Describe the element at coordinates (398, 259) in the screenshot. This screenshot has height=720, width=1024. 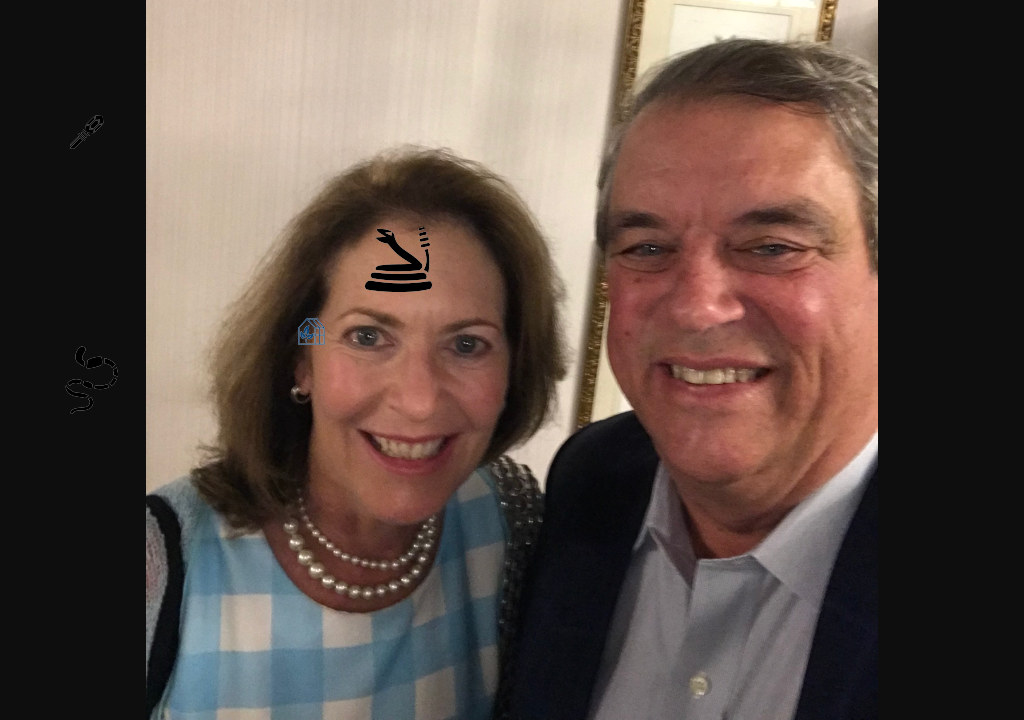
I see `indicates danger or hazard warning` at that location.